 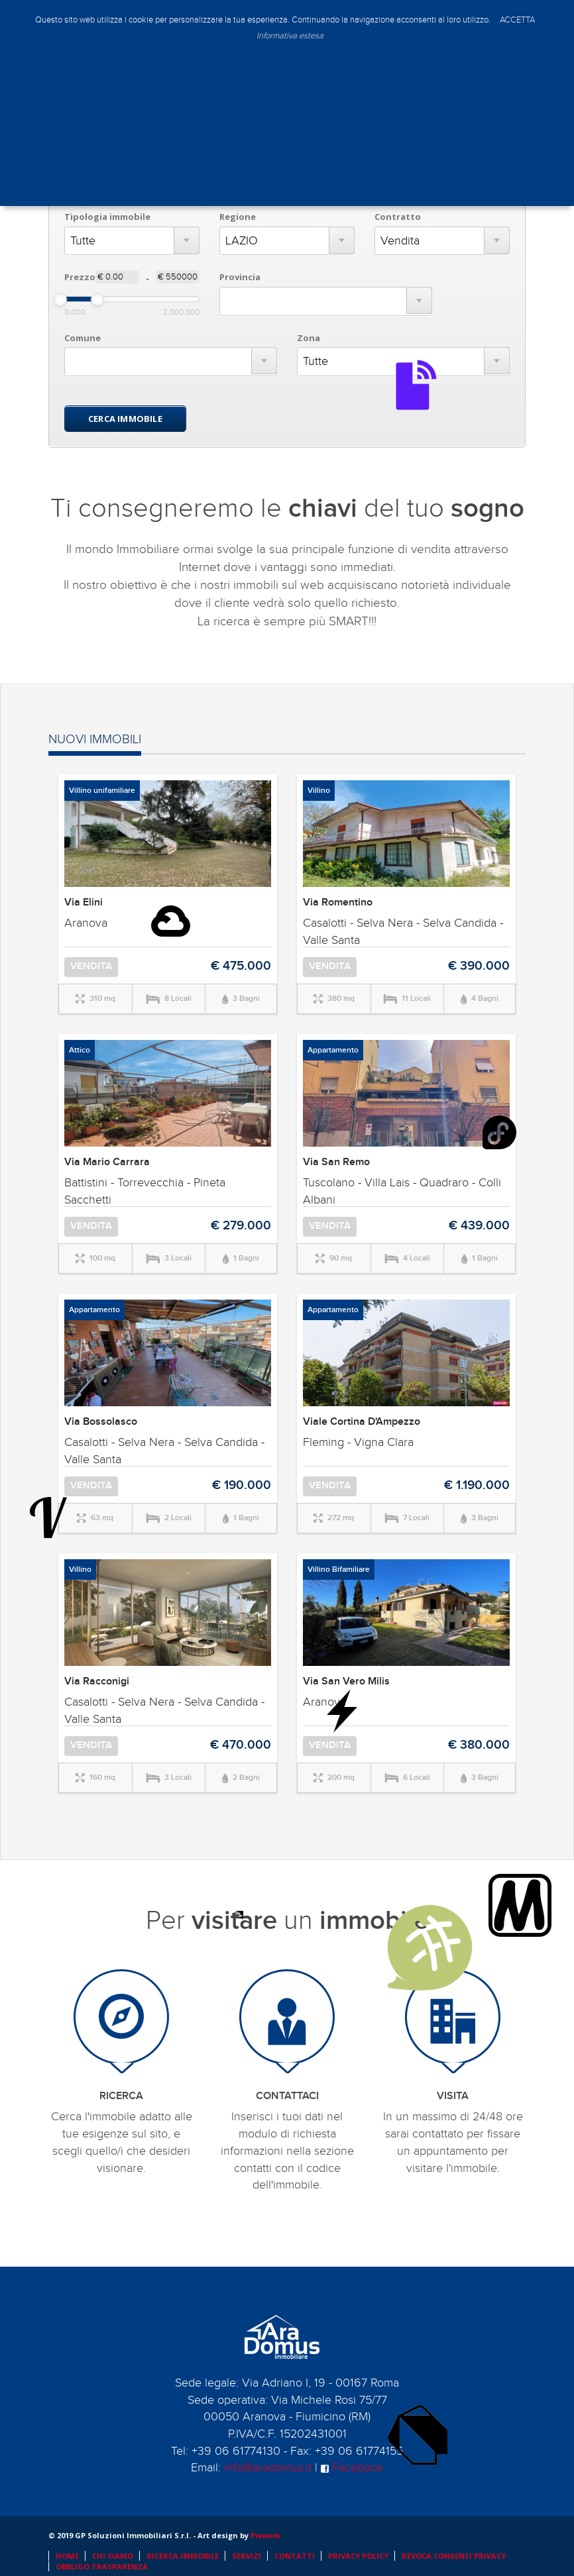 What do you see at coordinates (499, 1132) in the screenshot?
I see `Fedora Linux logo` at bounding box center [499, 1132].